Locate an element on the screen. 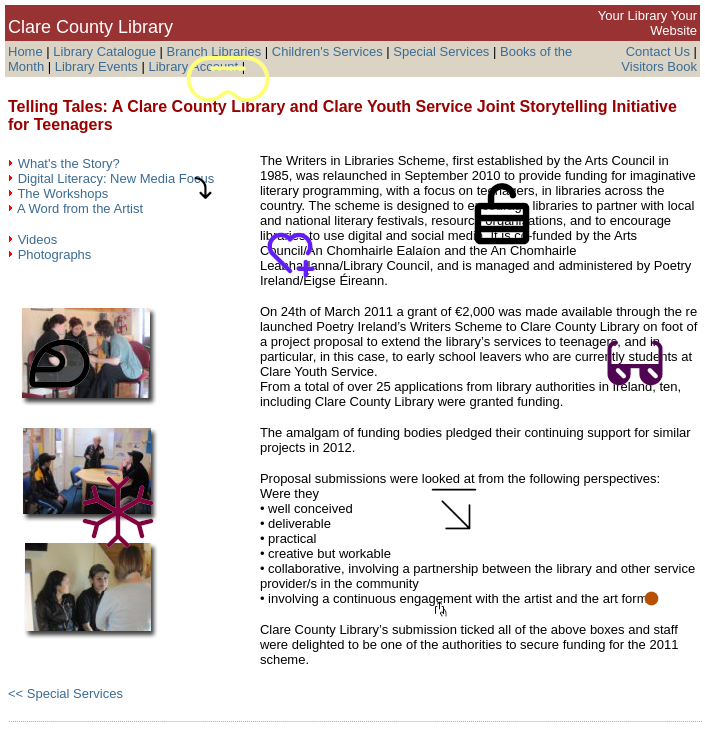 The image size is (705, 734). redirect or forward content downward is located at coordinates (203, 188).